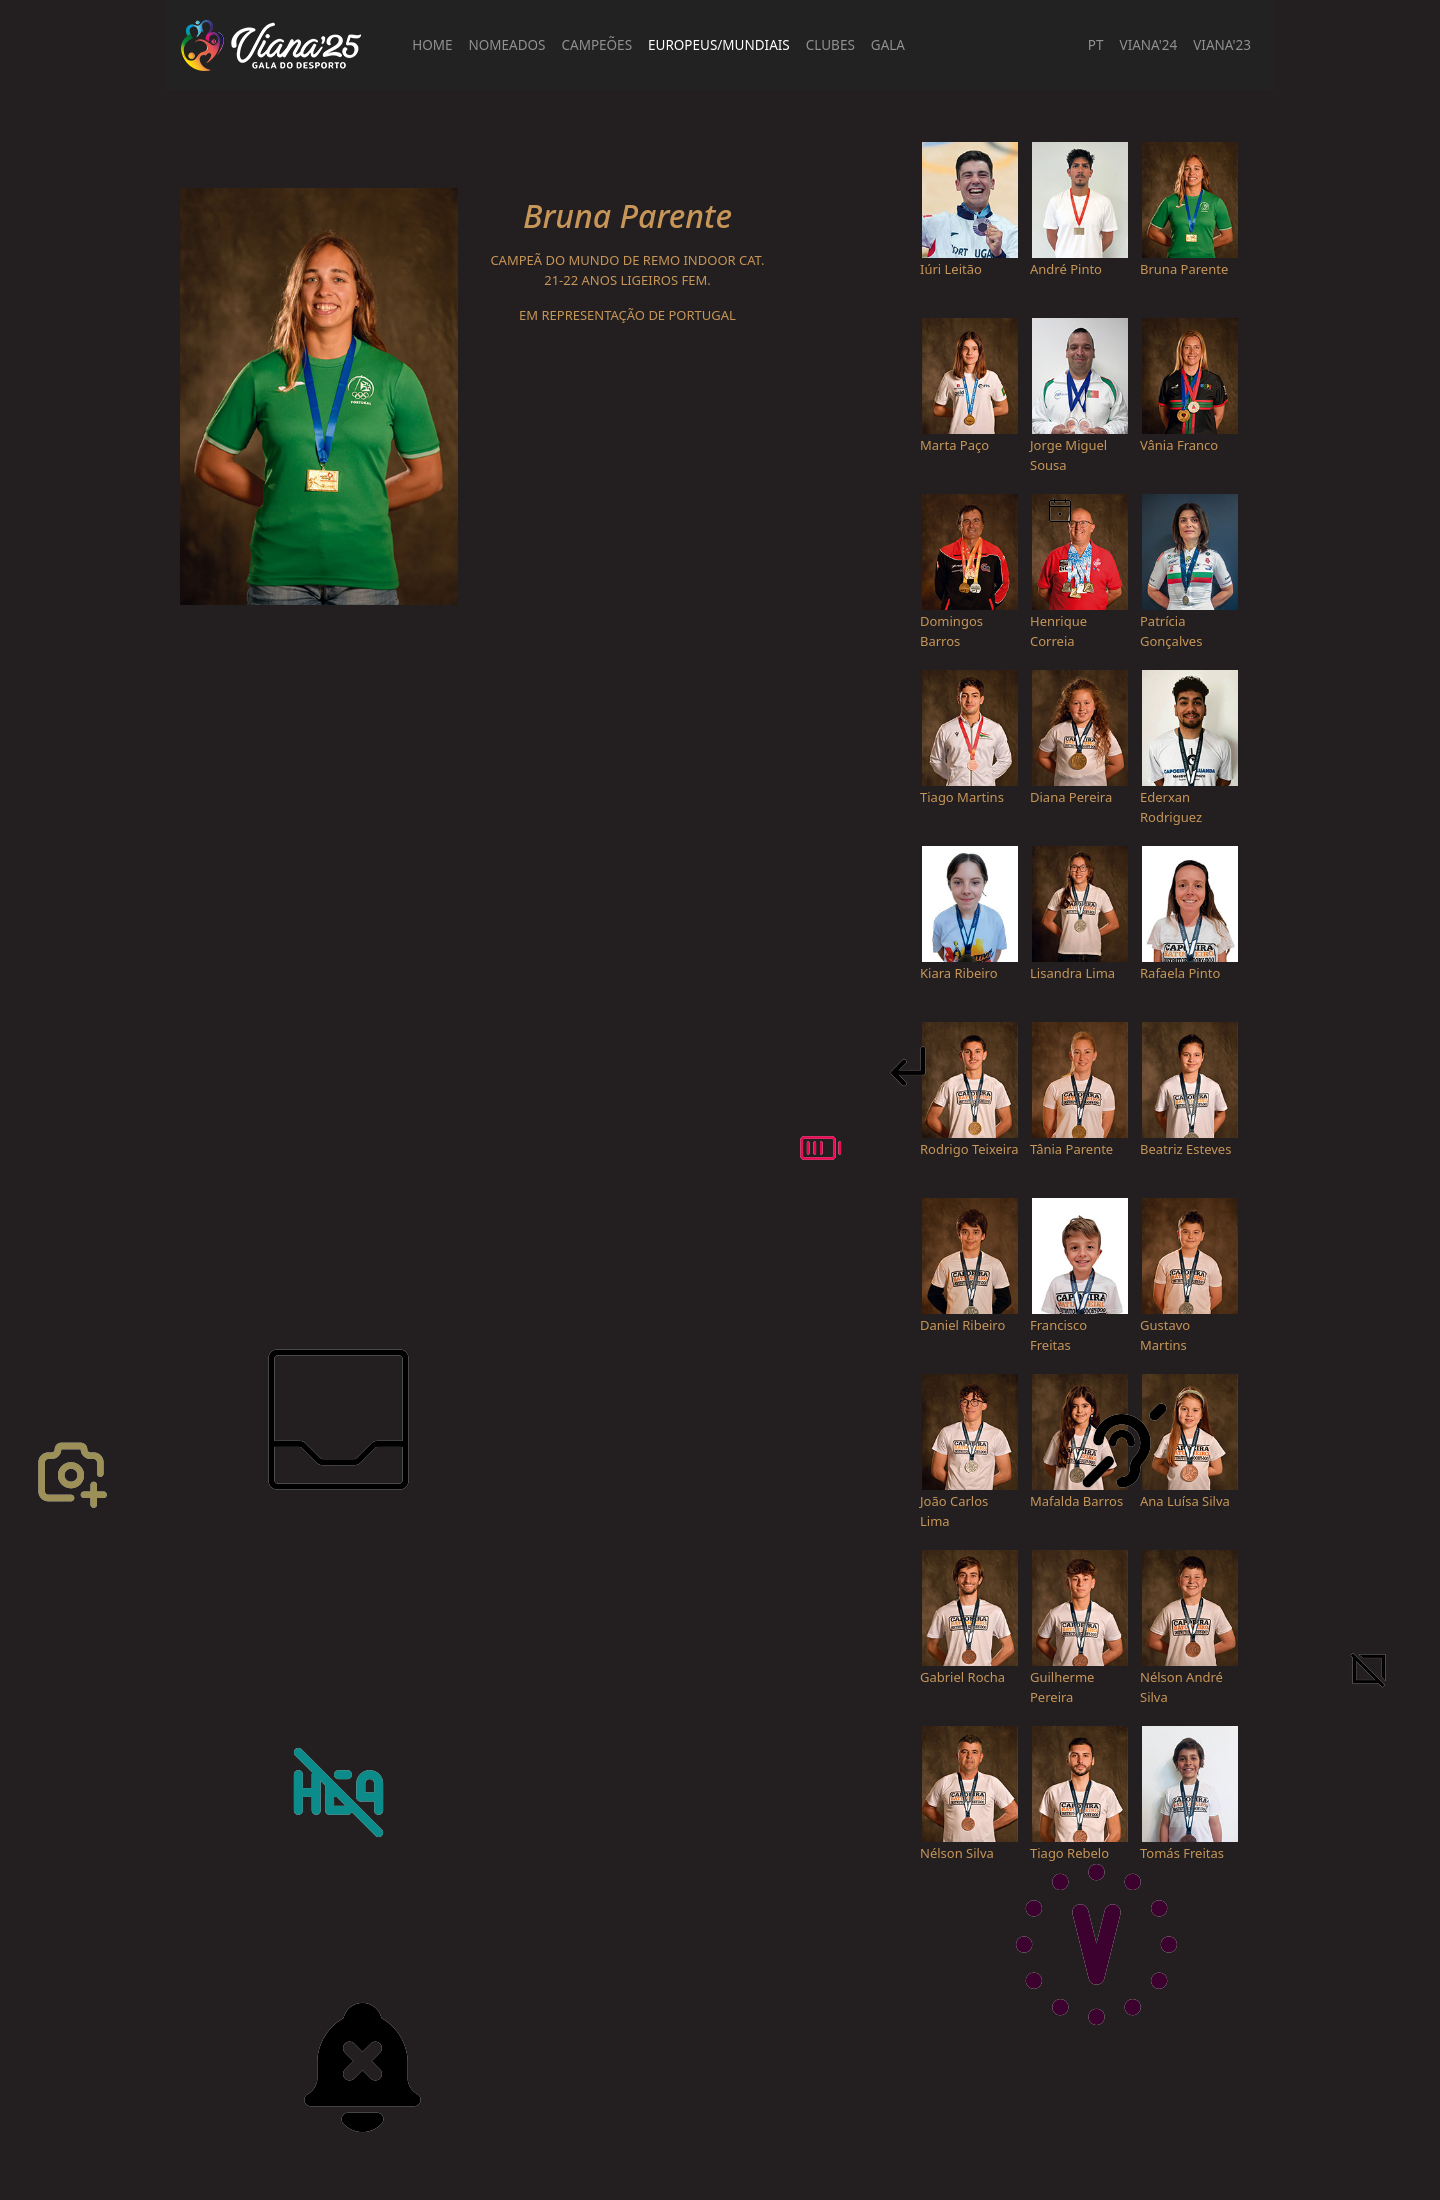  I want to click on disable HTTP HEAD request method, so click(338, 1792).